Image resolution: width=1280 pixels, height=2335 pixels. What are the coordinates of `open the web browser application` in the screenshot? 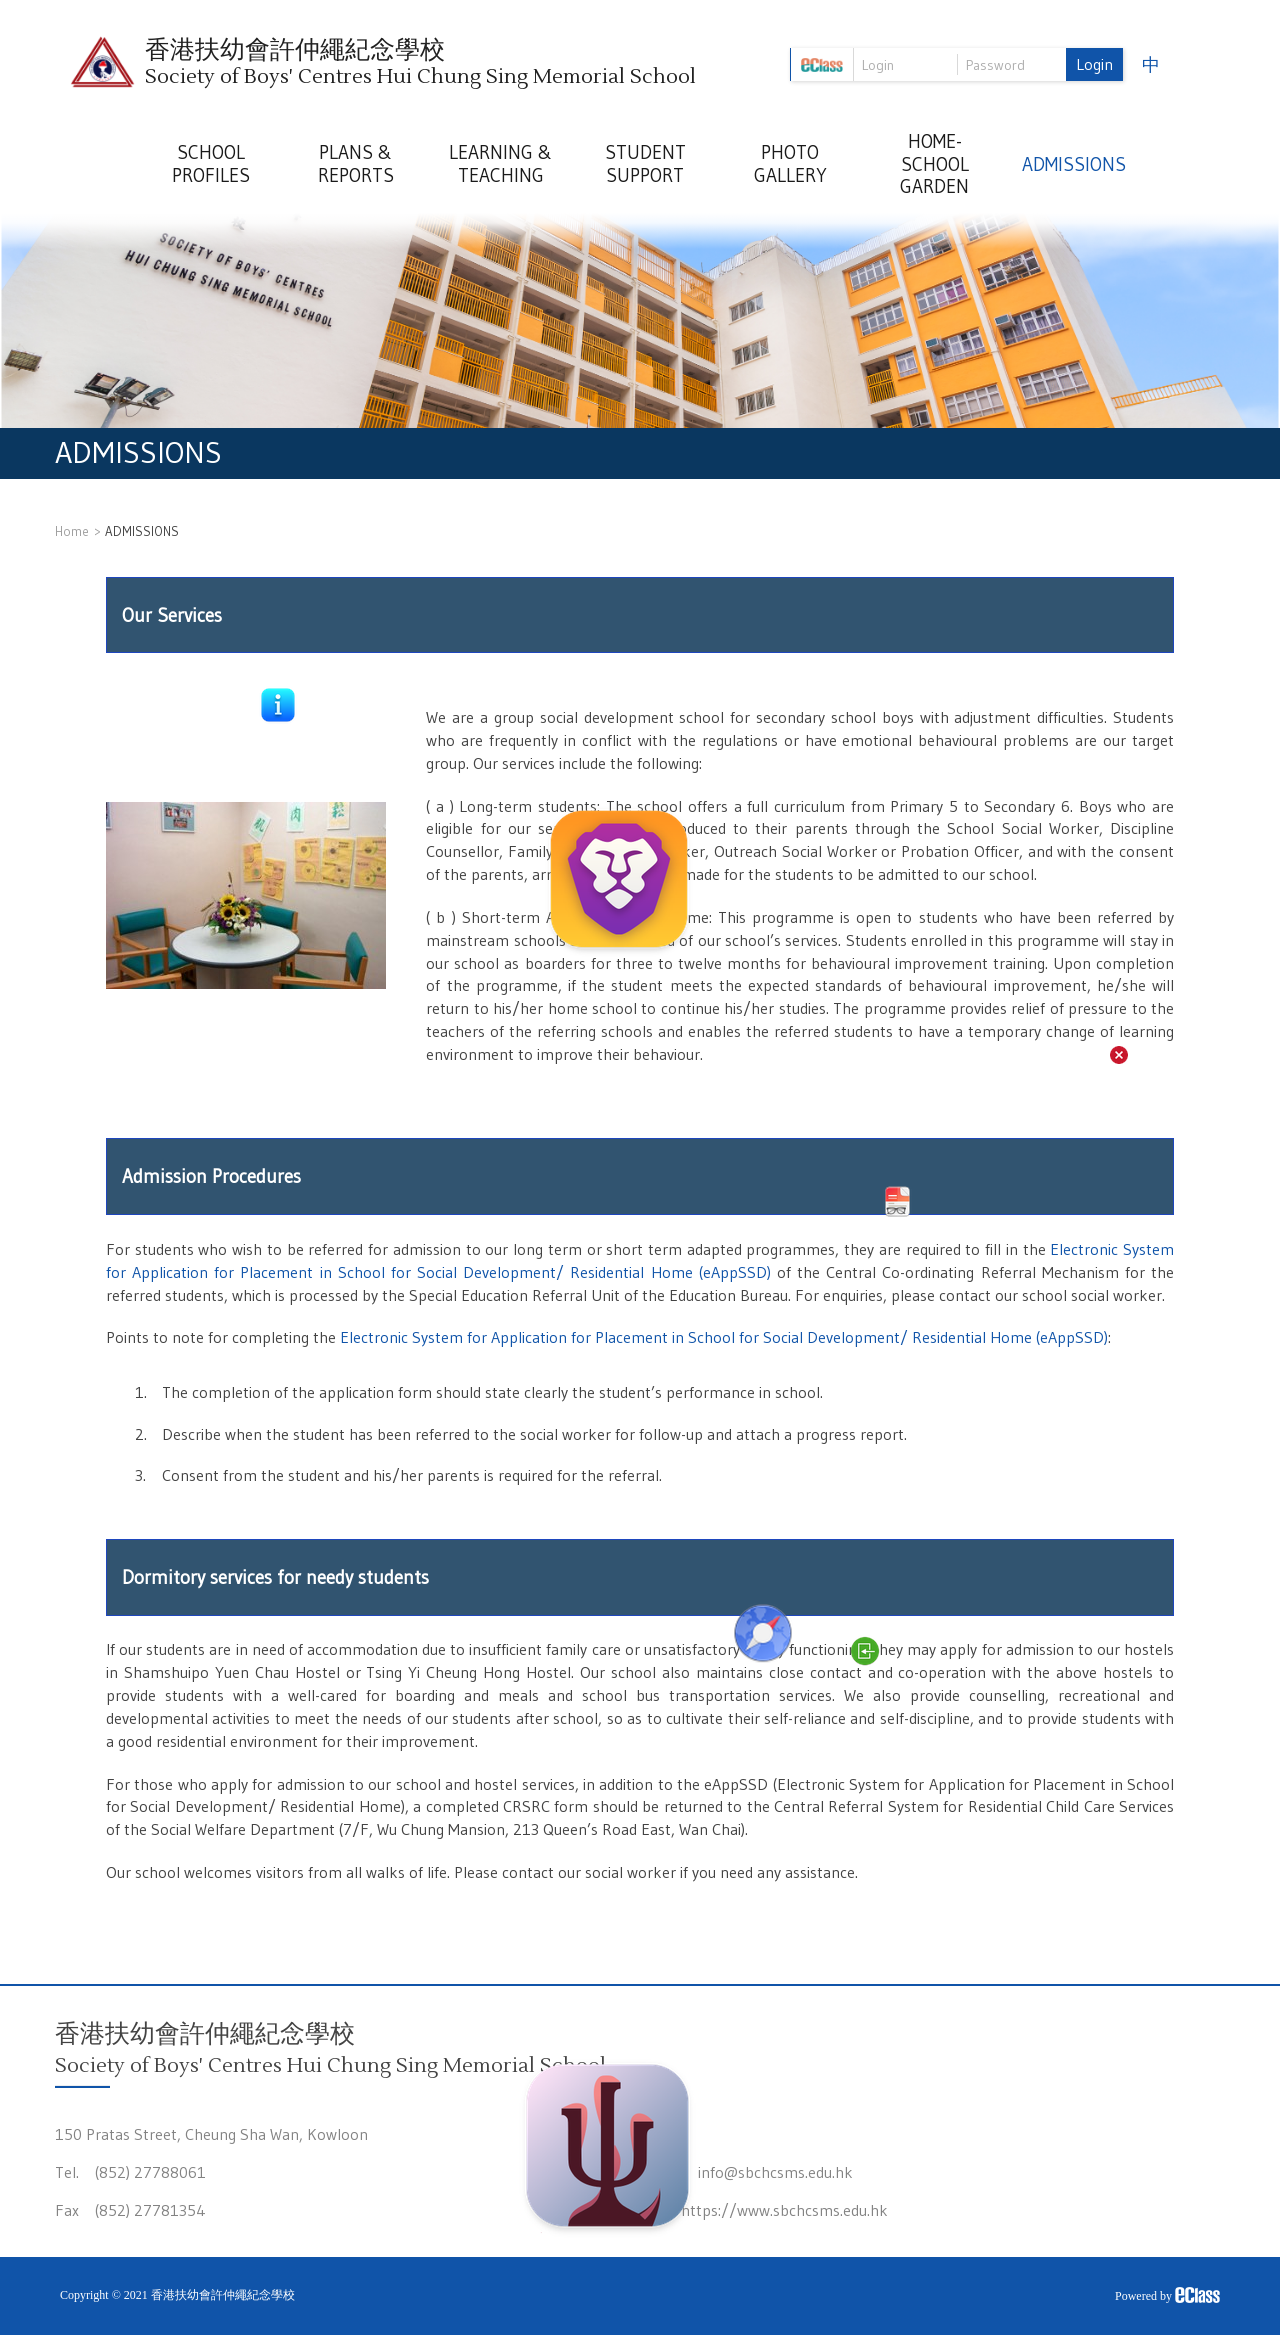 It's located at (763, 1633).